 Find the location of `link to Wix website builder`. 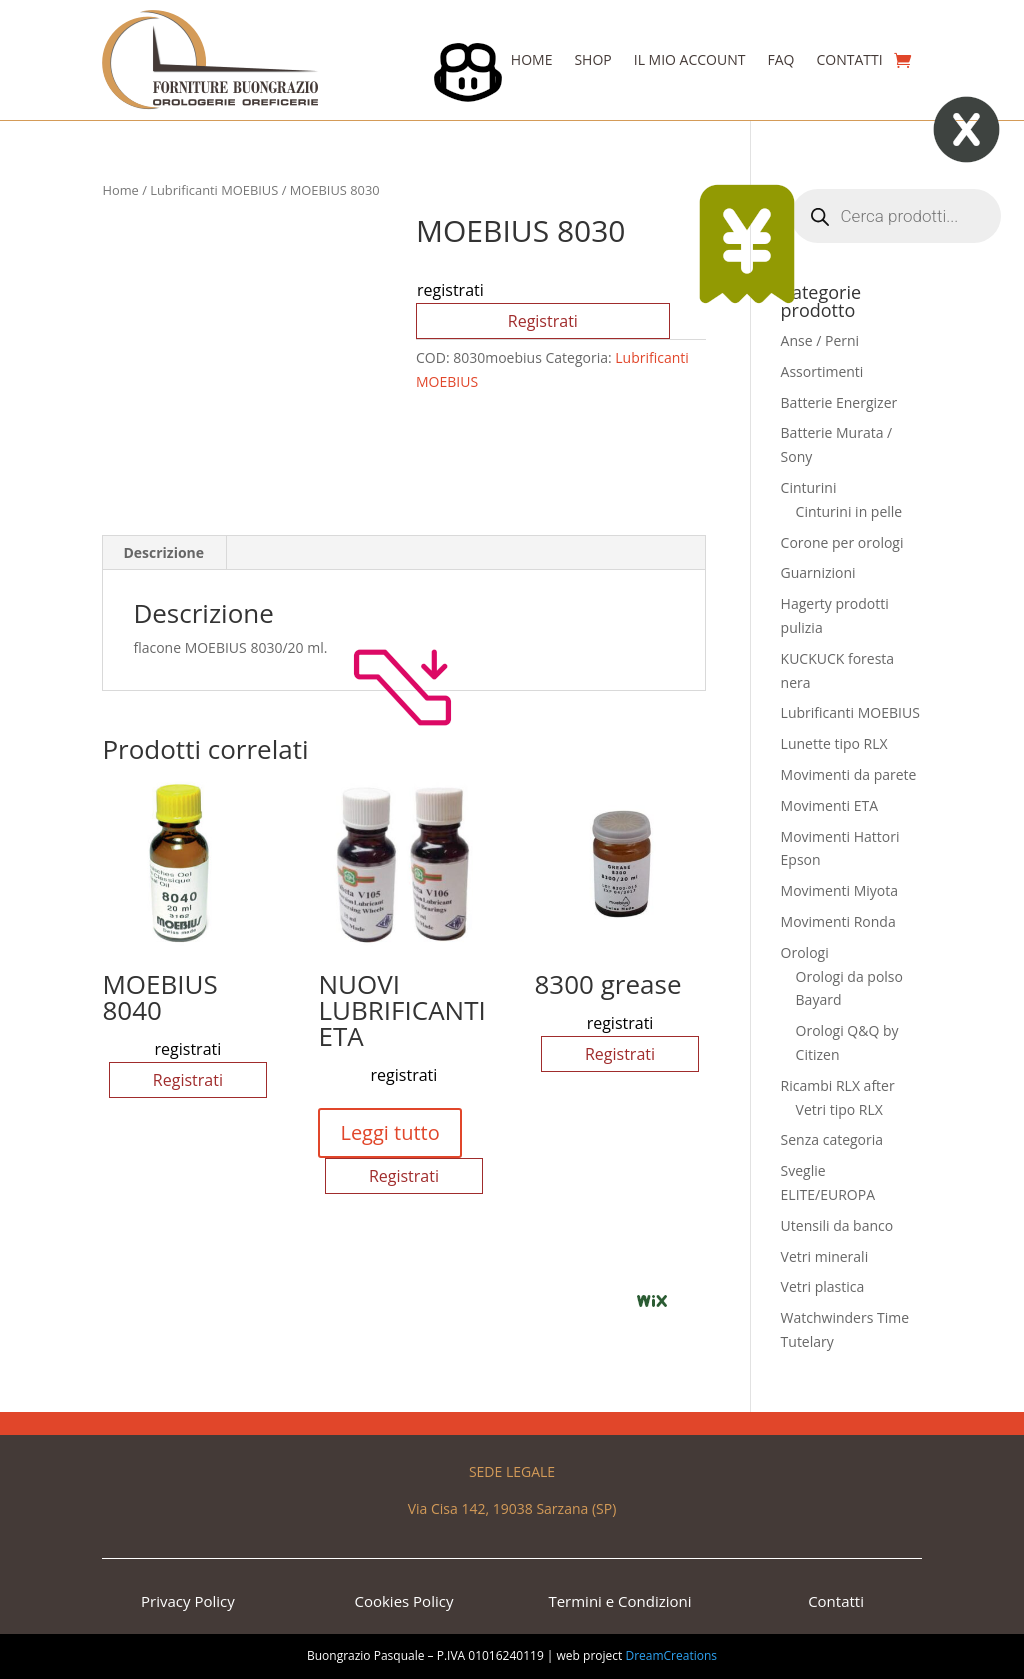

link to Wix website builder is located at coordinates (652, 1301).